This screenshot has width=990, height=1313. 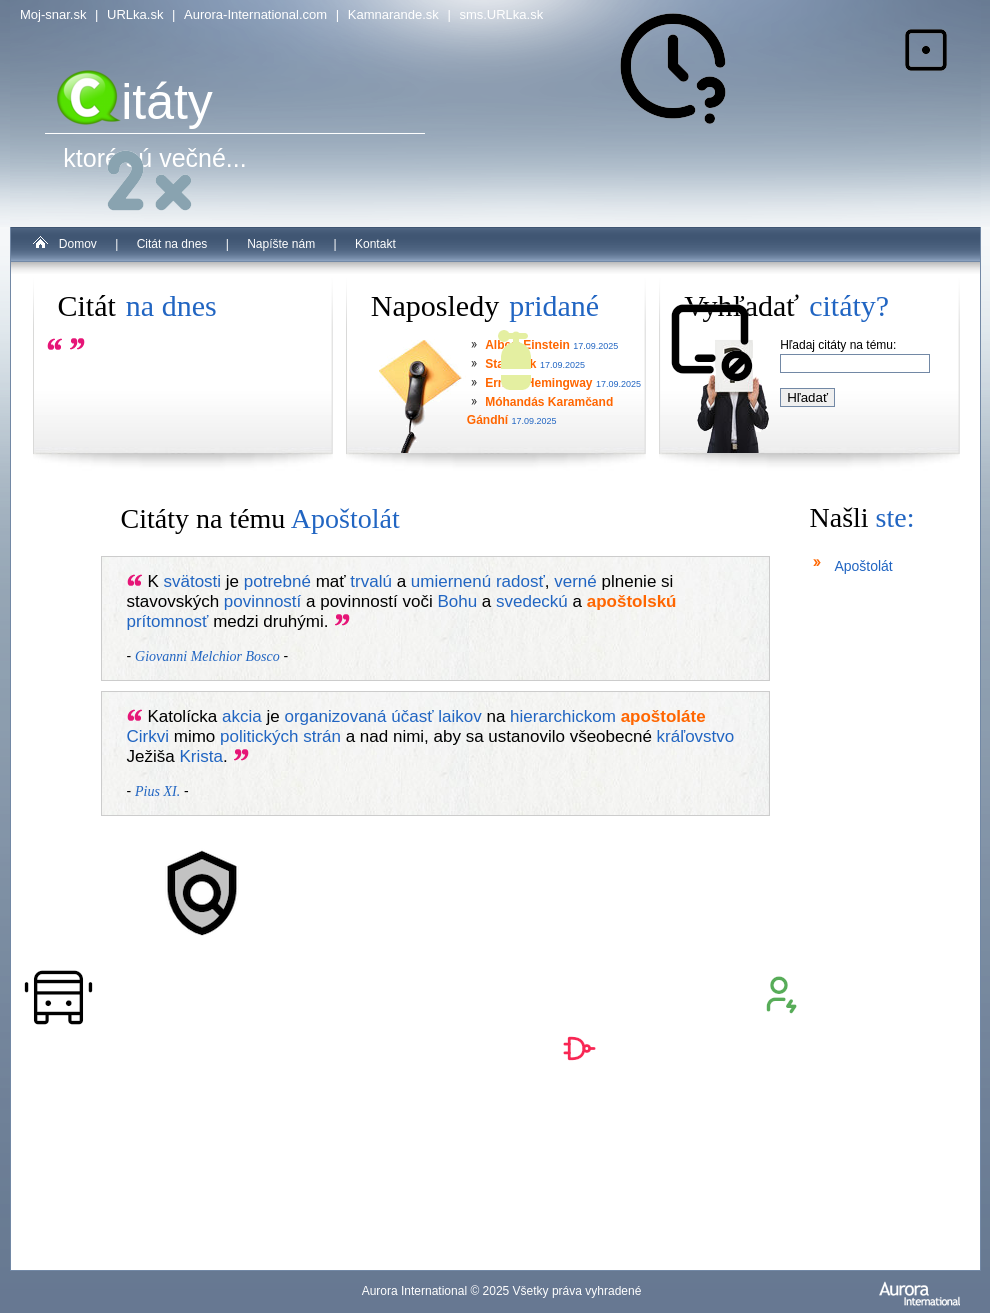 I want to click on disconnect or remove iPad from horizontal display, so click(x=710, y=339).